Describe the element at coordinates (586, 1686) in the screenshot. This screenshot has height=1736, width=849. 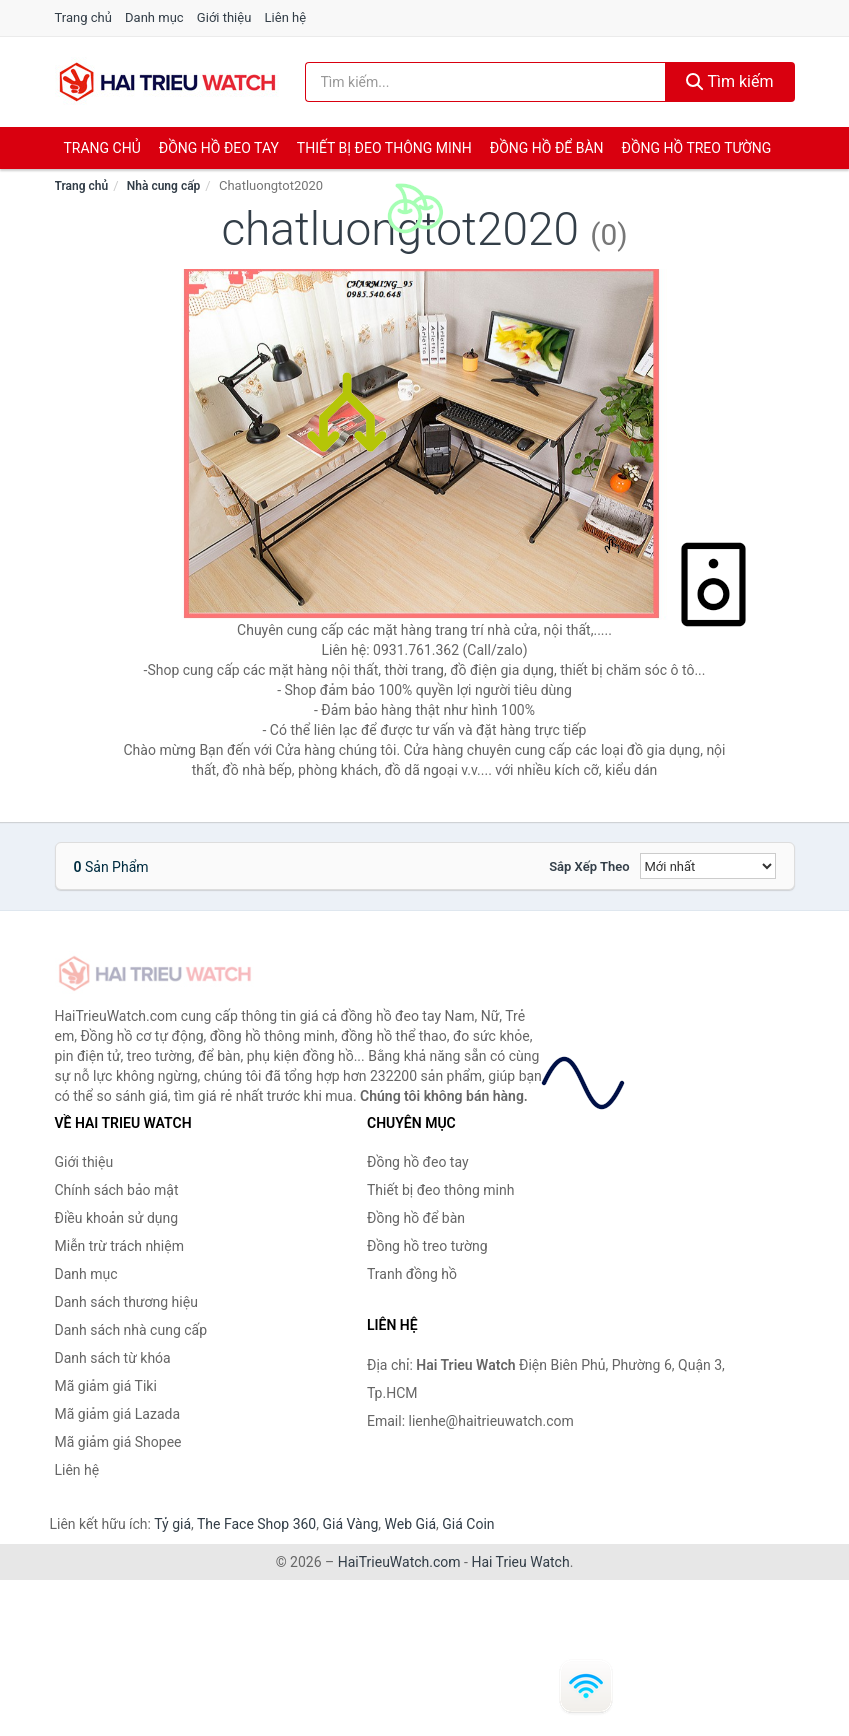
I see `access wireless network settings` at that location.